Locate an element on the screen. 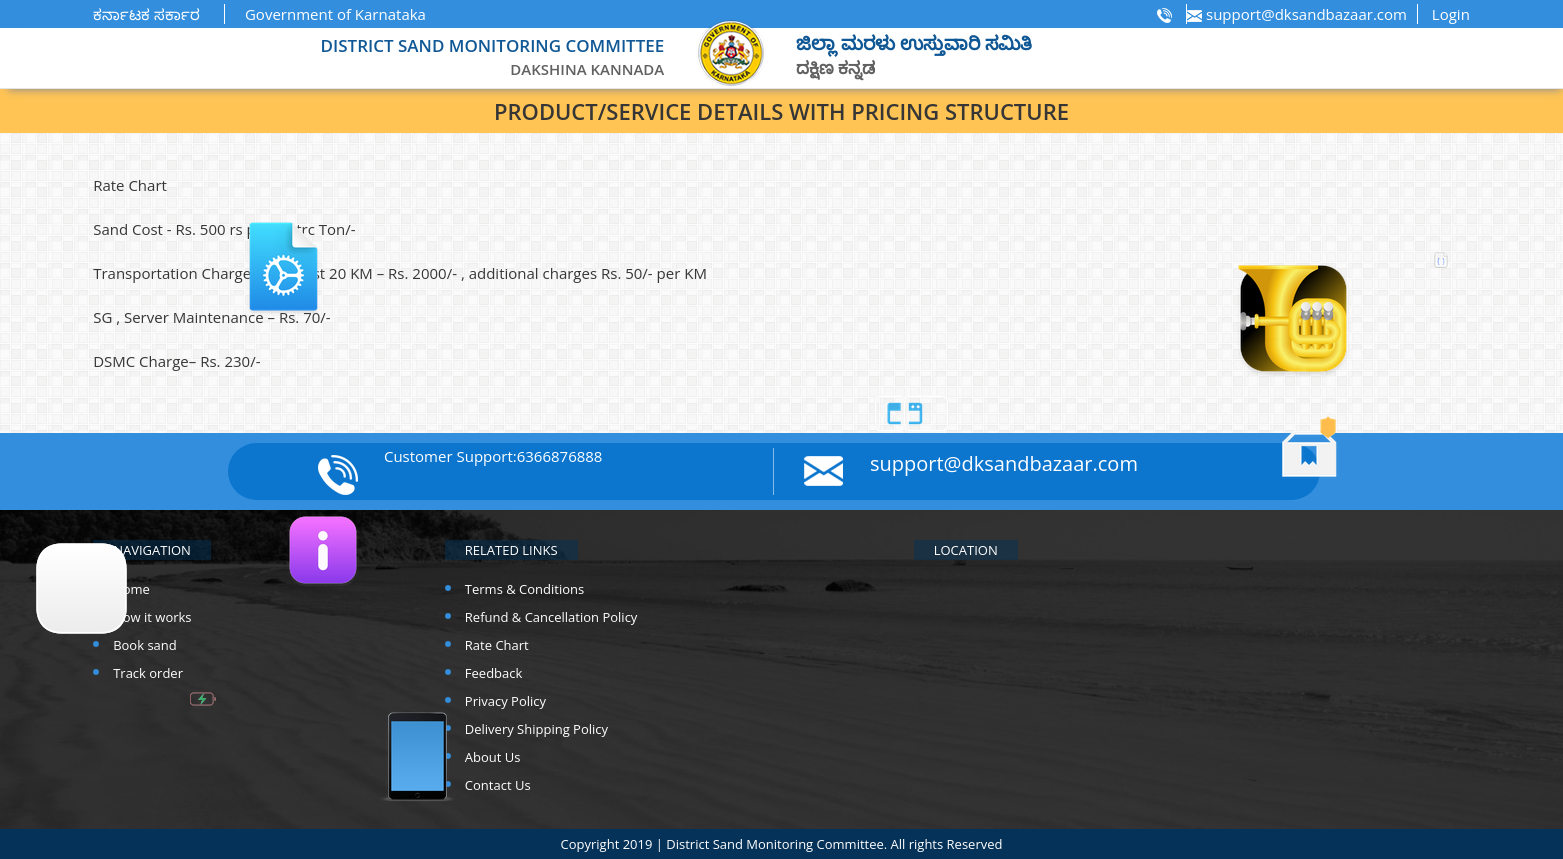 This screenshot has height=859, width=1563. security updates are available for your system is located at coordinates (1309, 446).